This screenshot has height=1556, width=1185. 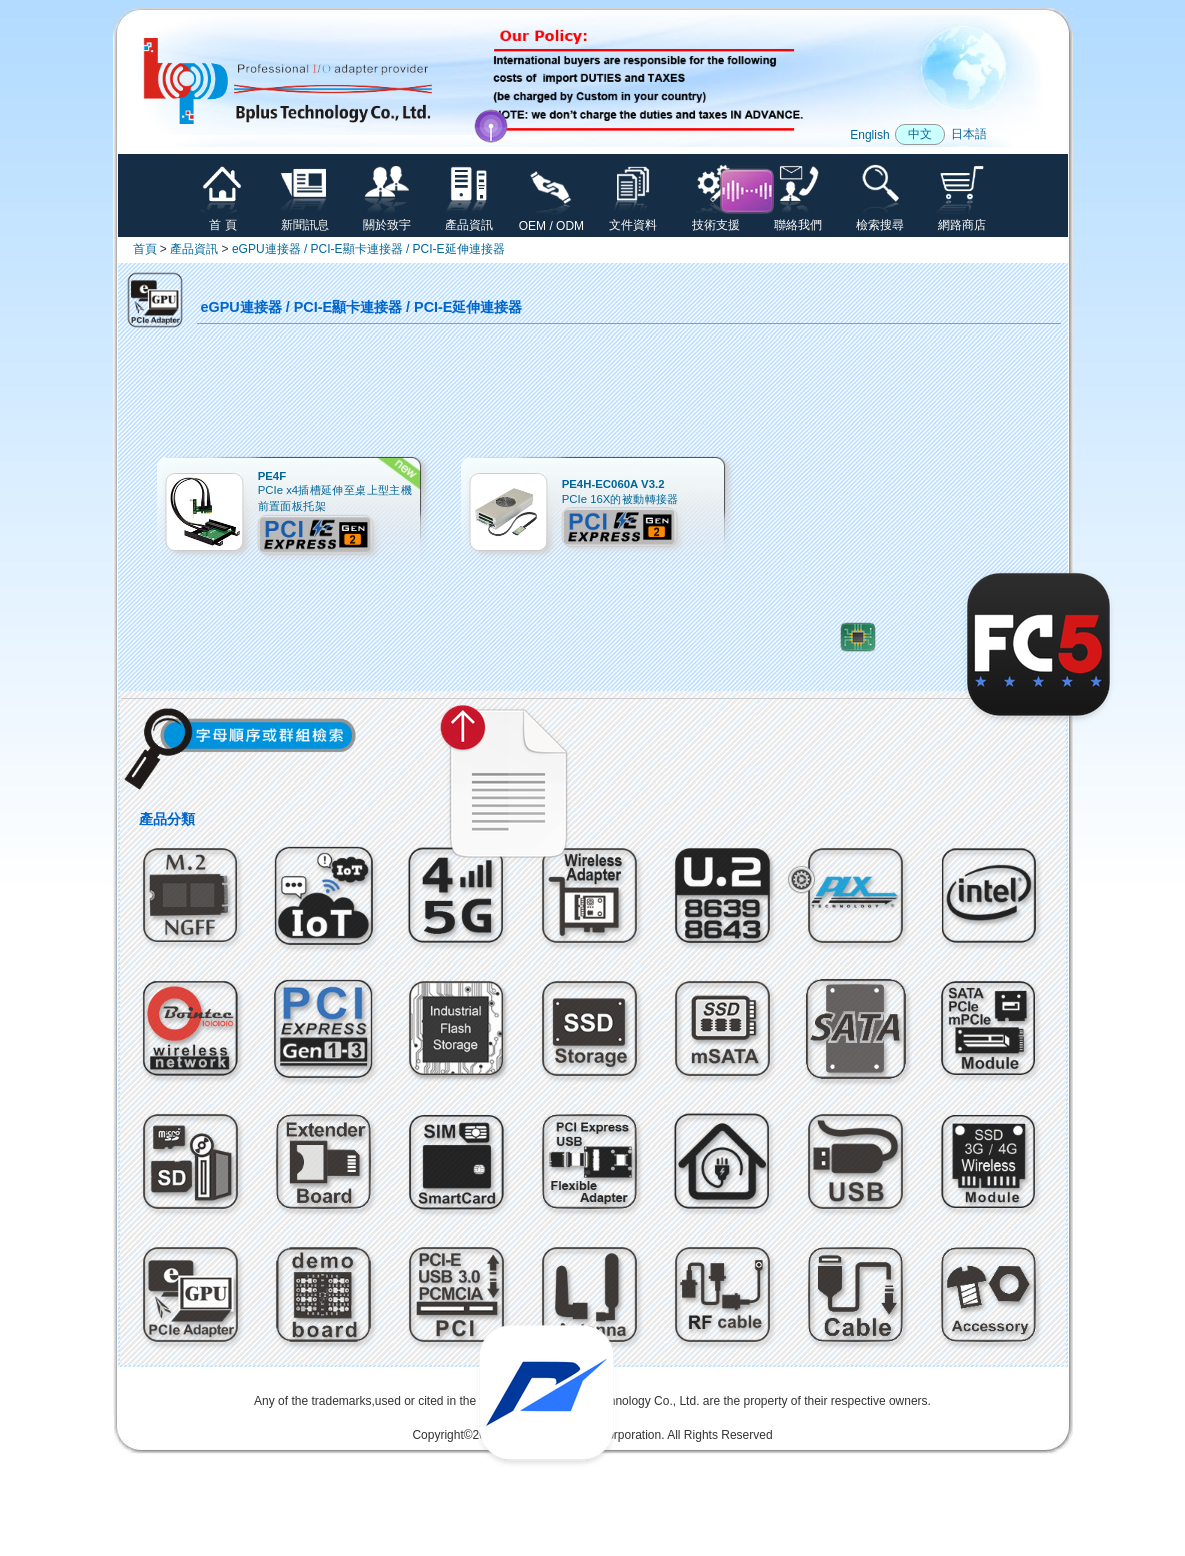 What do you see at coordinates (1038, 644) in the screenshot?
I see `launch far cry 5 game` at bounding box center [1038, 644].